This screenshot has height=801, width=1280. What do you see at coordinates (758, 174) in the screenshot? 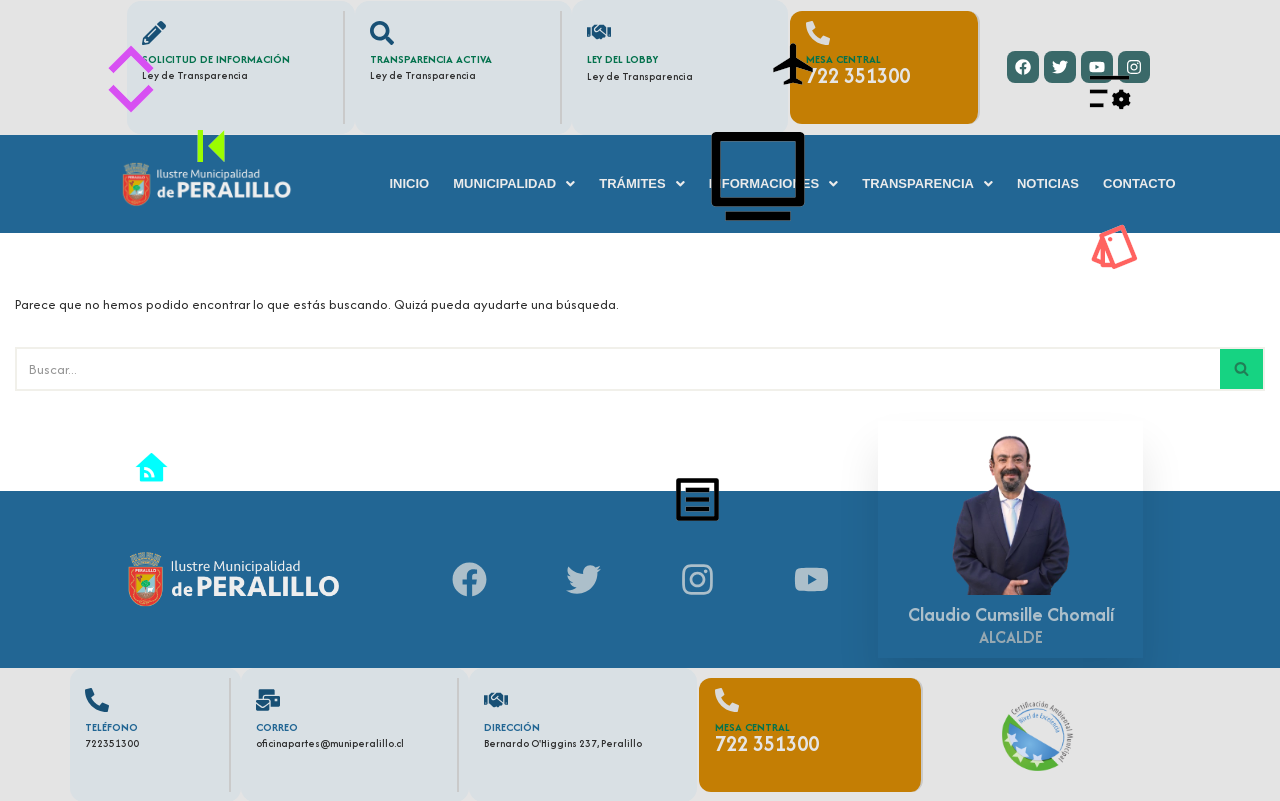
I see `access tv or display settings` at bounding box center [758, 174].